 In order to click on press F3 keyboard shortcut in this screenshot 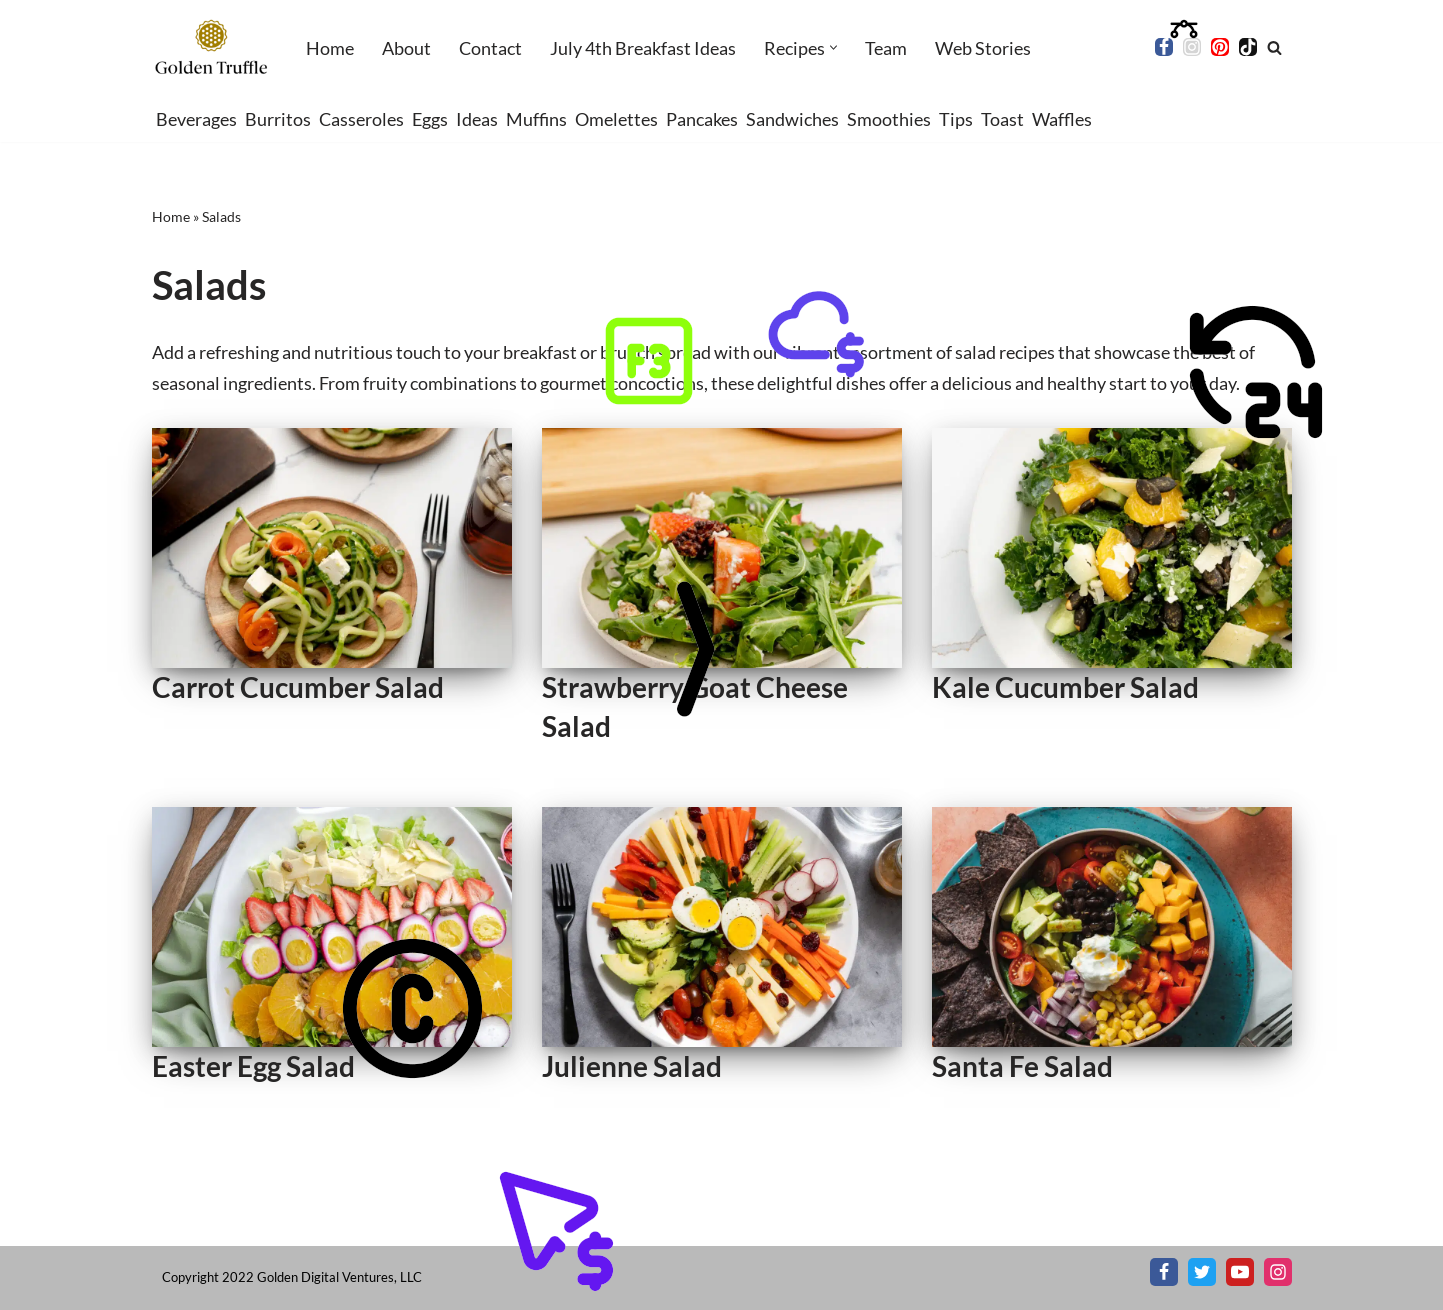, I will do `click(649, 361)`.